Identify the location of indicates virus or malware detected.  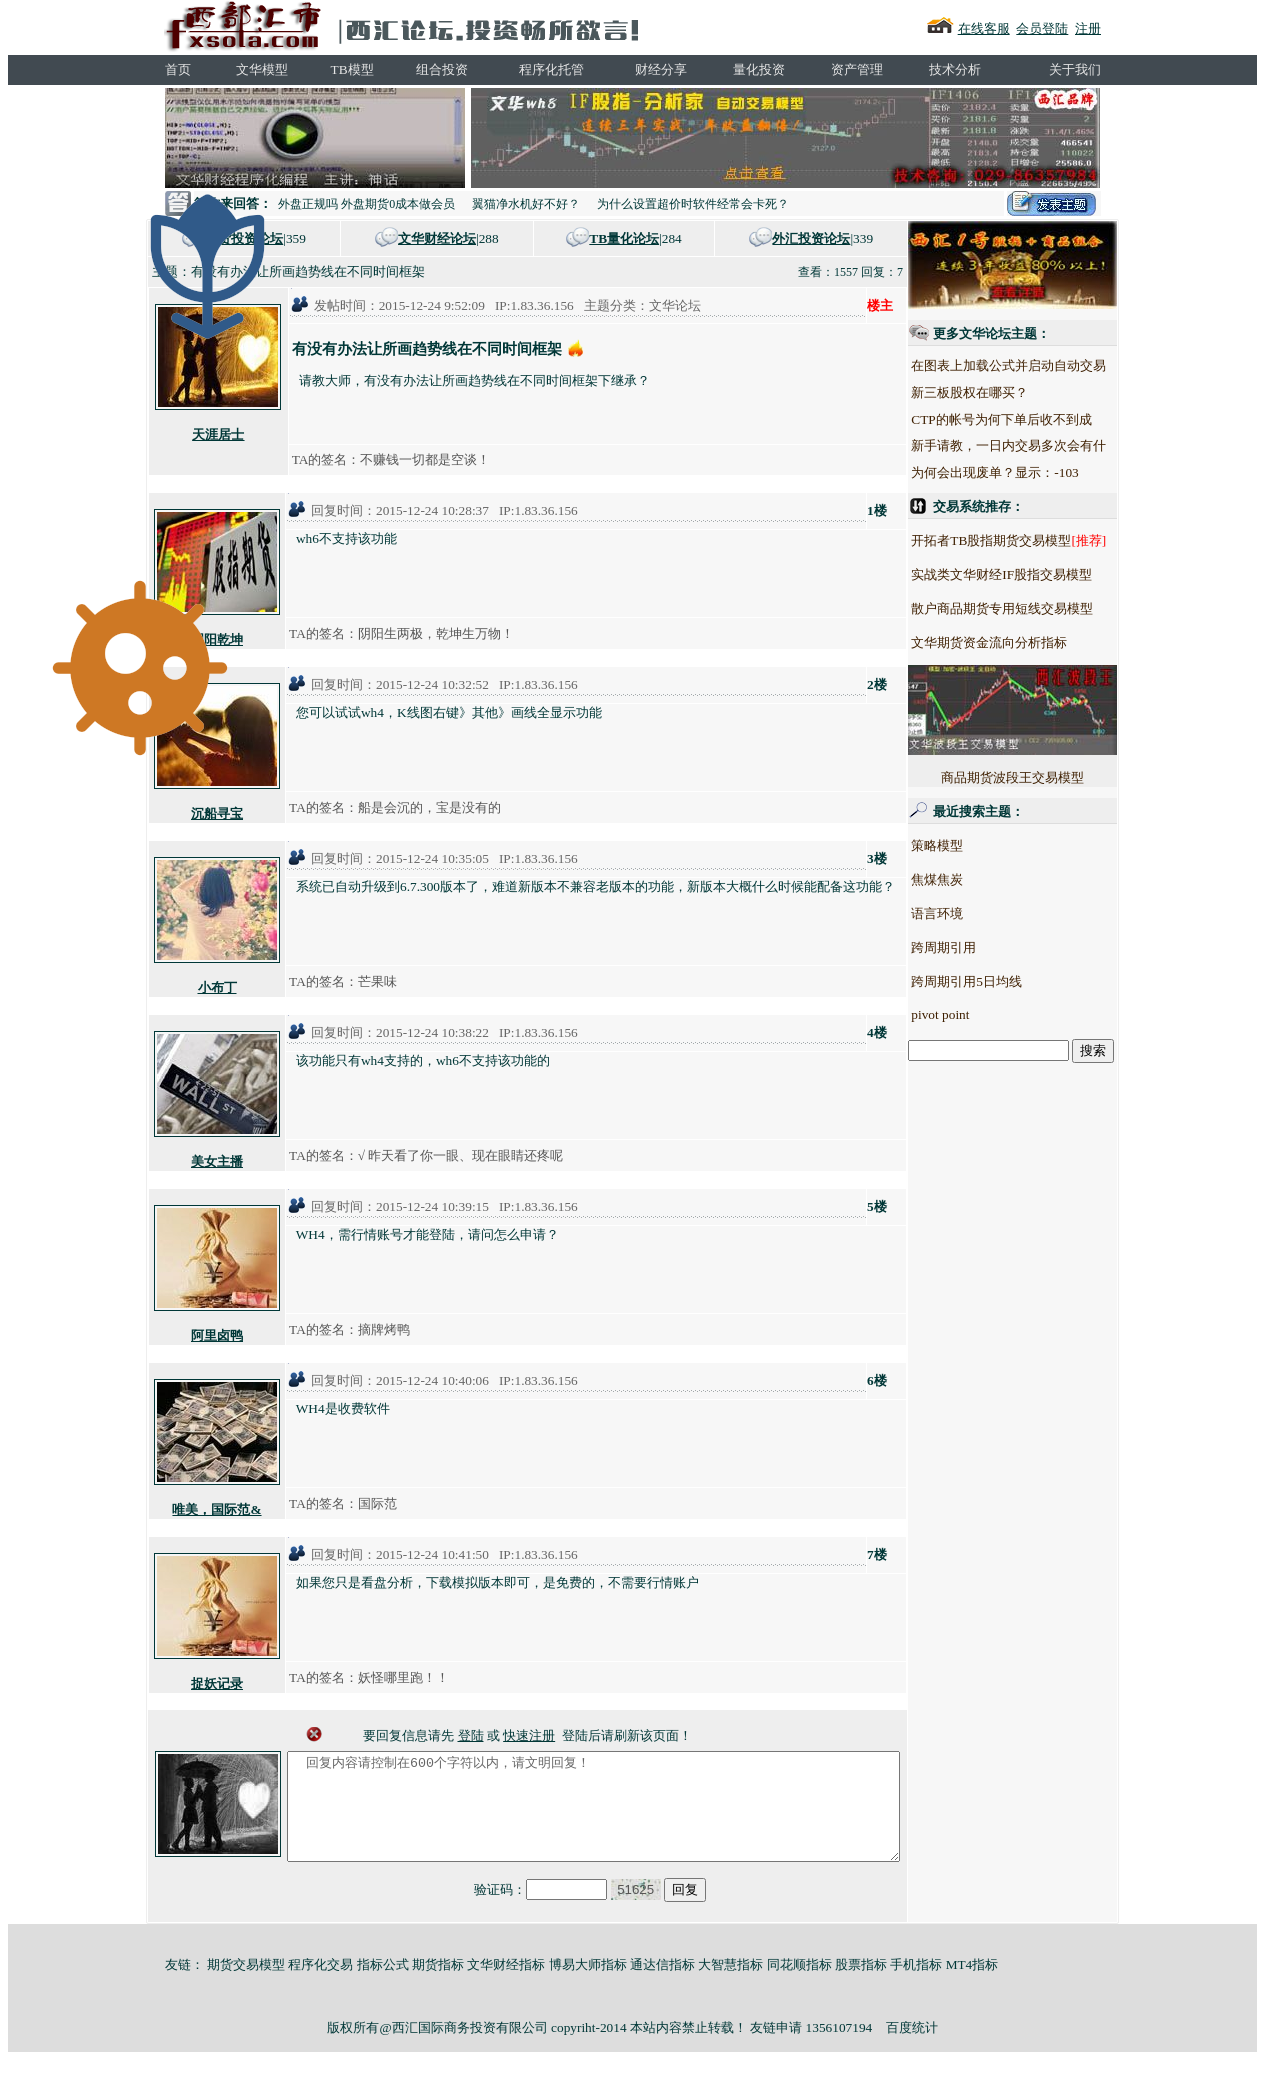
(140, 668).